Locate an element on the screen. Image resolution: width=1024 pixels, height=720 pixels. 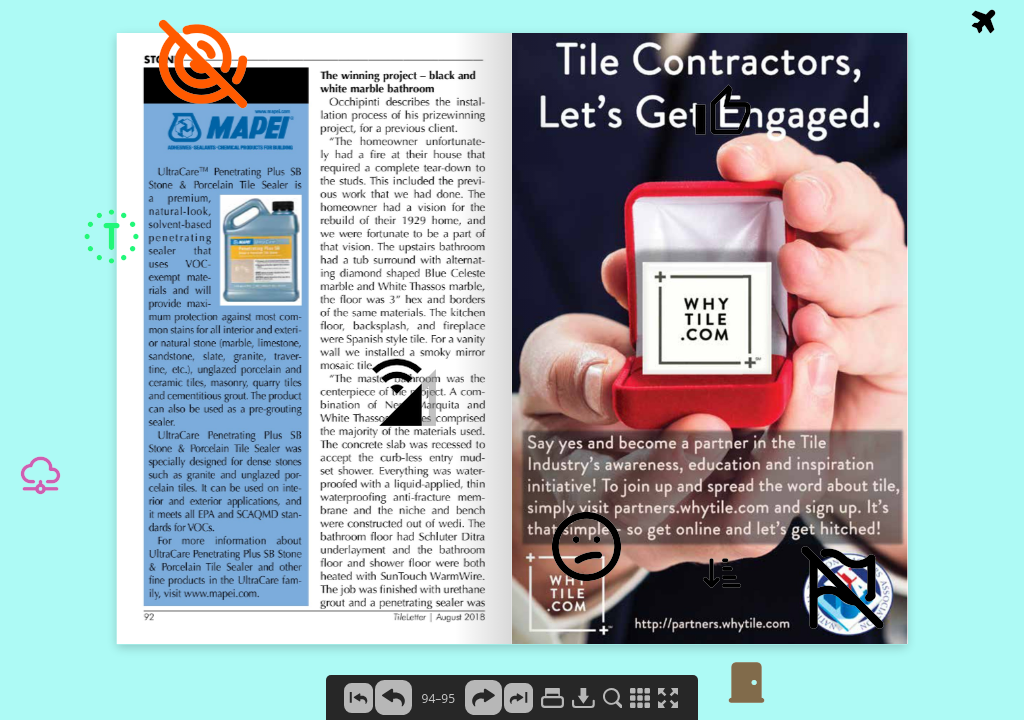
like or upvote content is located at coordinates (723, 112).